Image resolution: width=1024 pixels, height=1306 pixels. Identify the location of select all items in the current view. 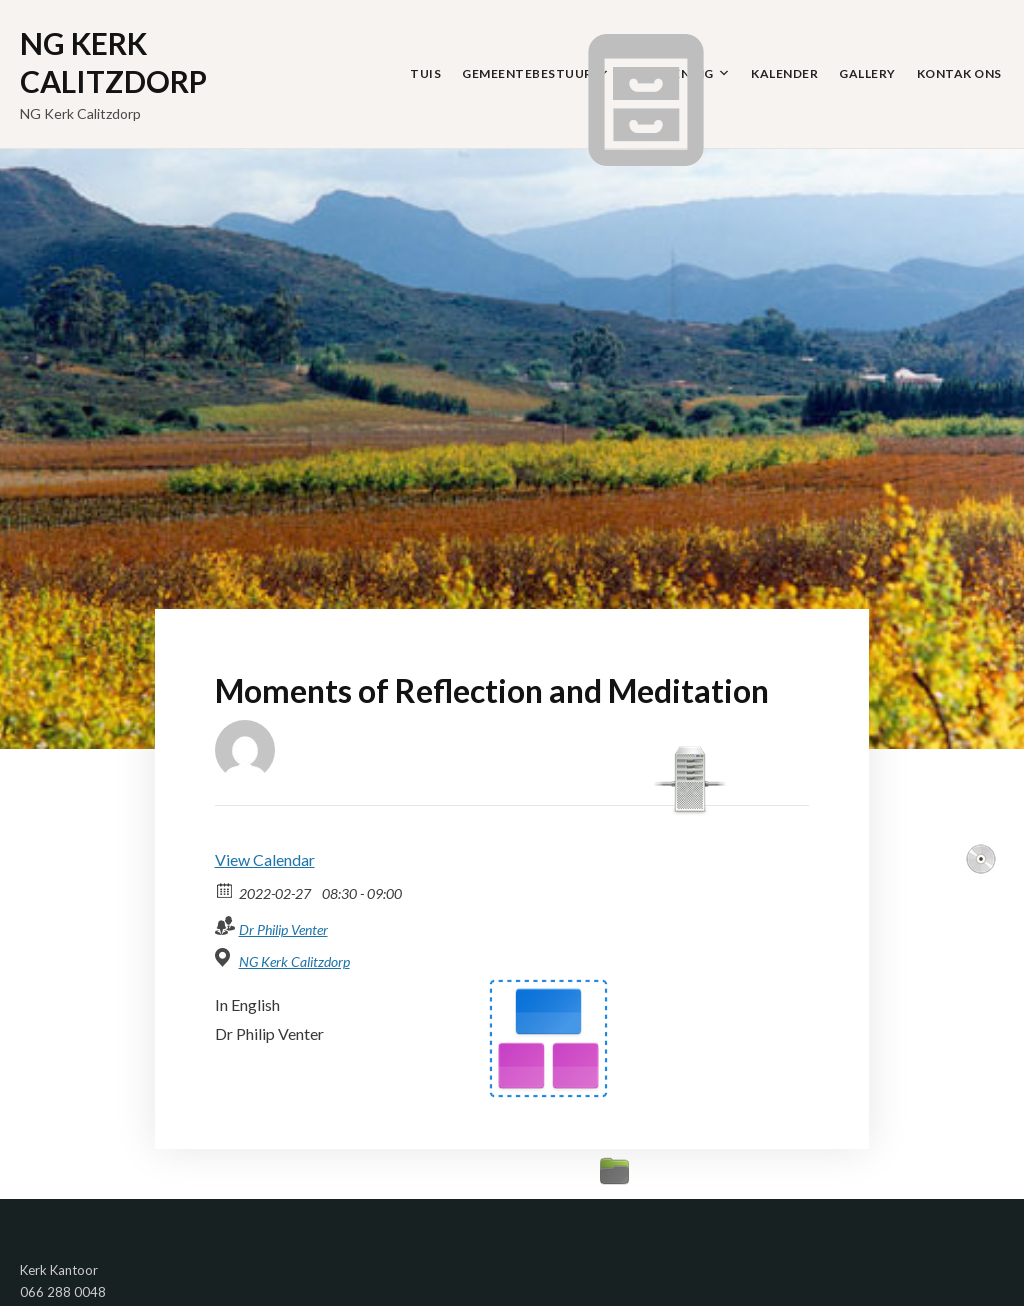
(548, 1038).